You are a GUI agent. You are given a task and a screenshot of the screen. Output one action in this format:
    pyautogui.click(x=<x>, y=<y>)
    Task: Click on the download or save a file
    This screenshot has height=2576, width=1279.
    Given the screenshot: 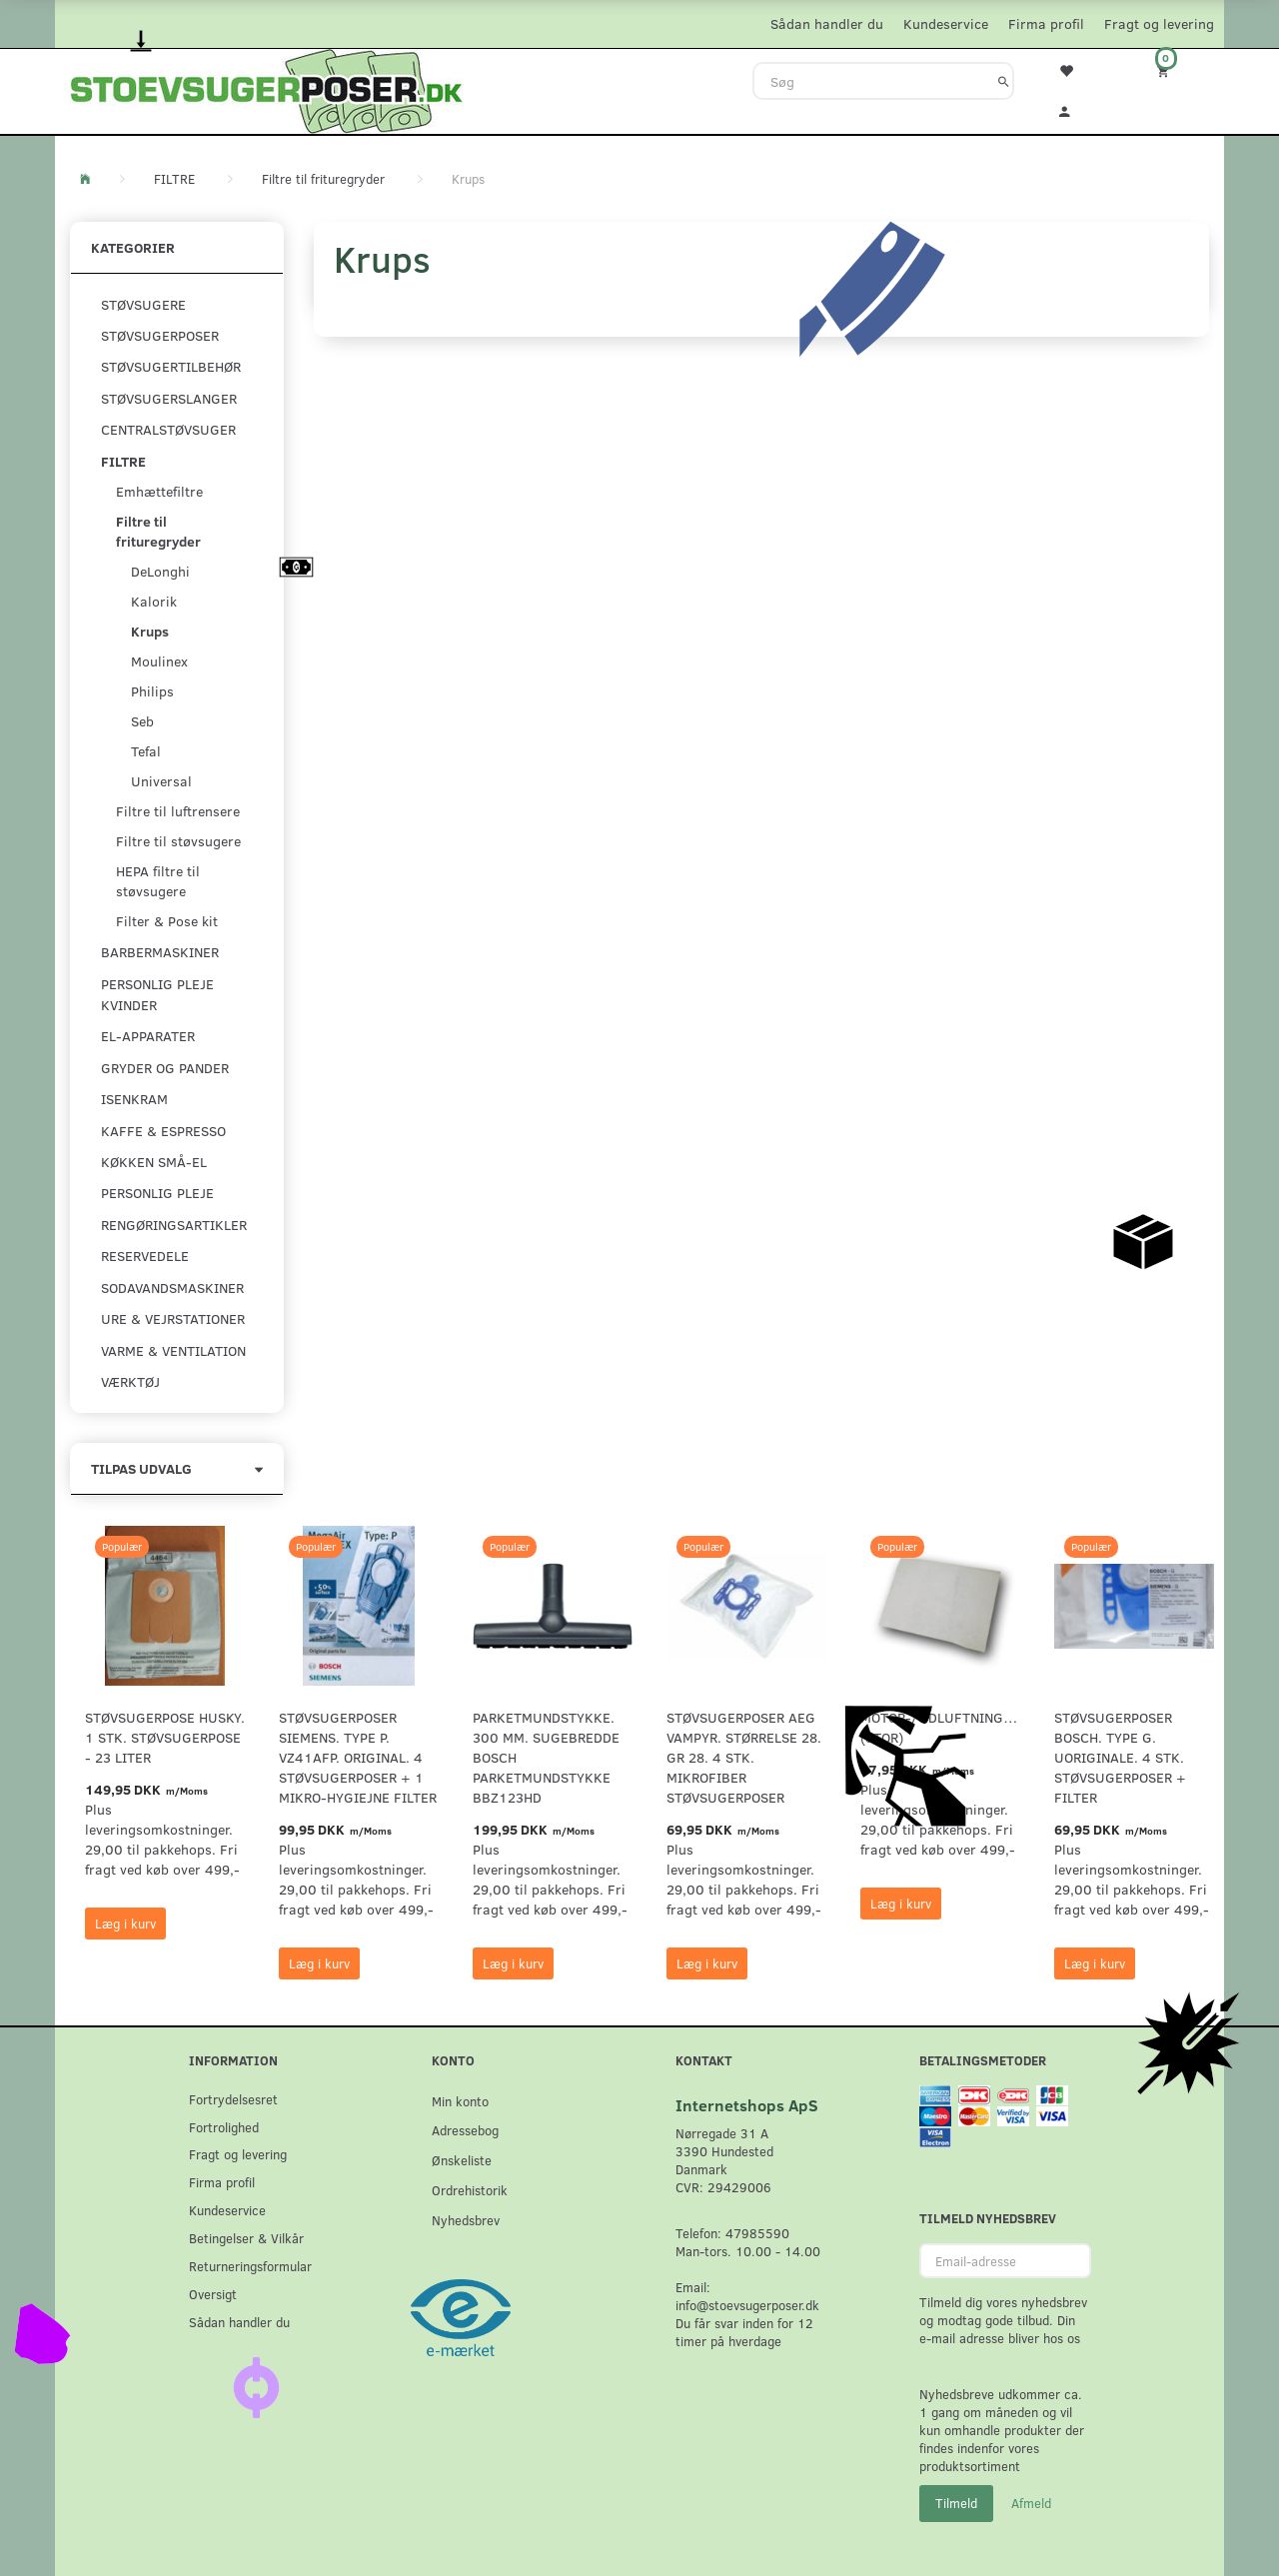 What is the action you would take?
    pyautogui.click(x=141, y=41)
    